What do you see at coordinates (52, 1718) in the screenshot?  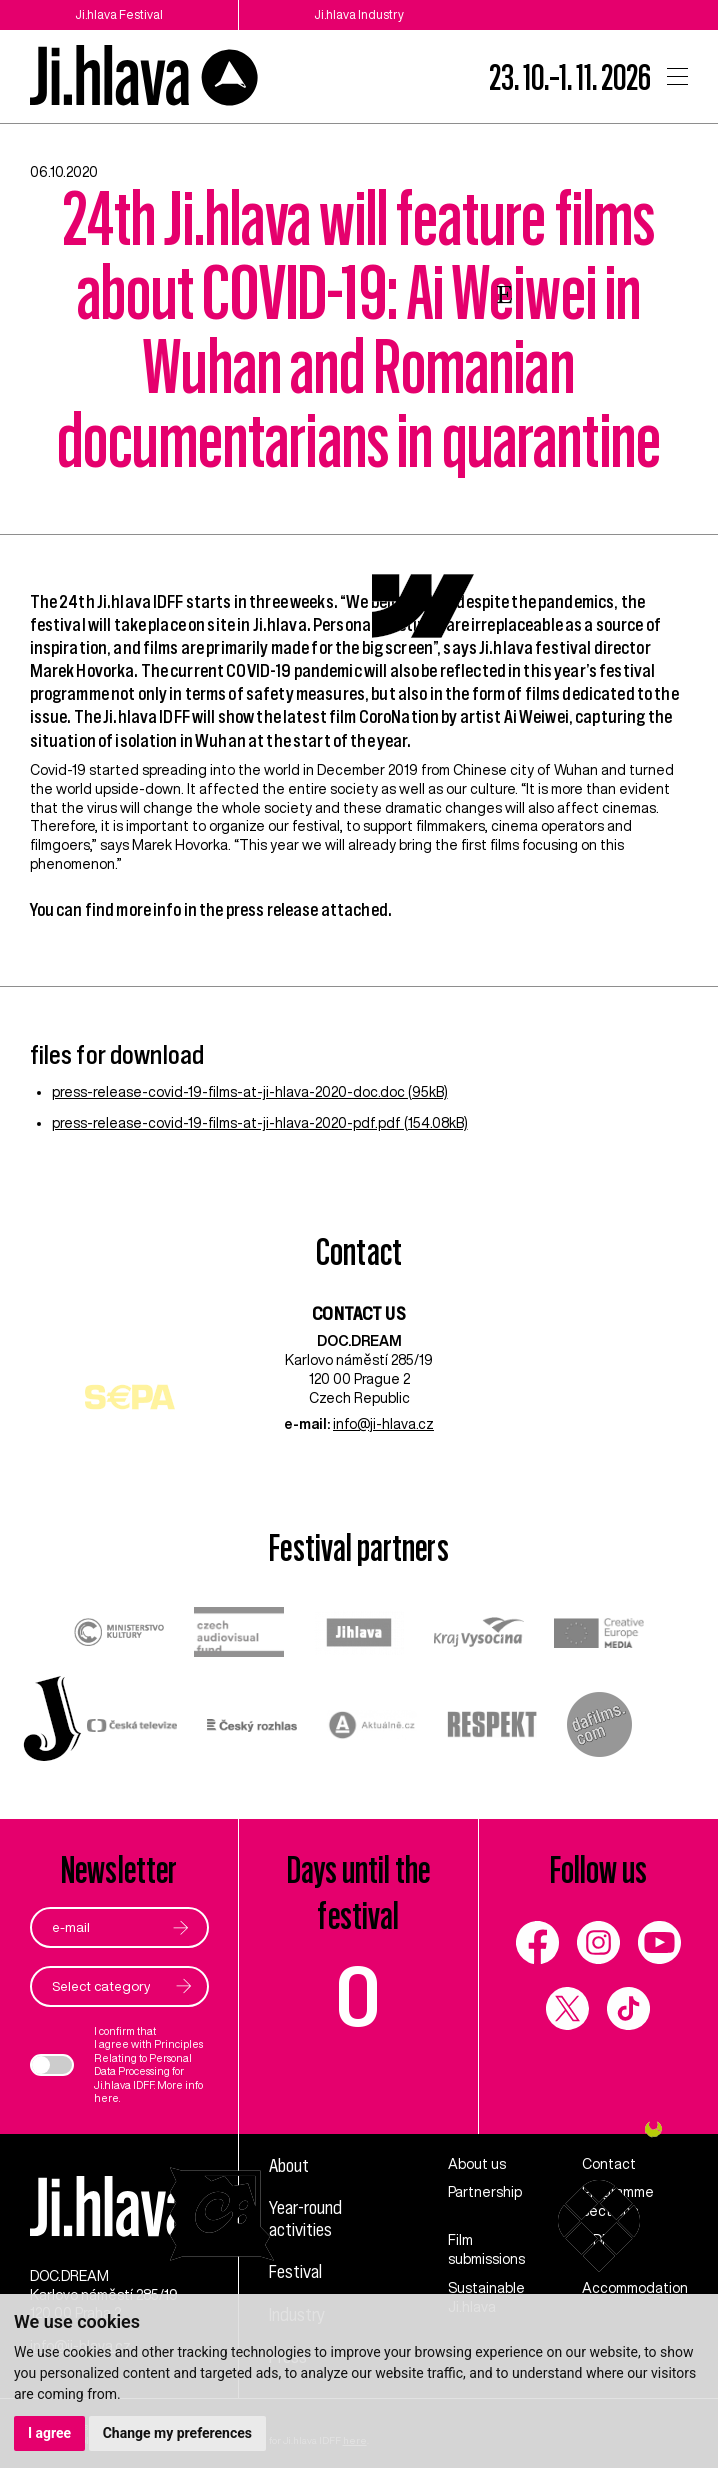 I see `jameson irish whiskey brand logo` at bounding box center [52, 1718].